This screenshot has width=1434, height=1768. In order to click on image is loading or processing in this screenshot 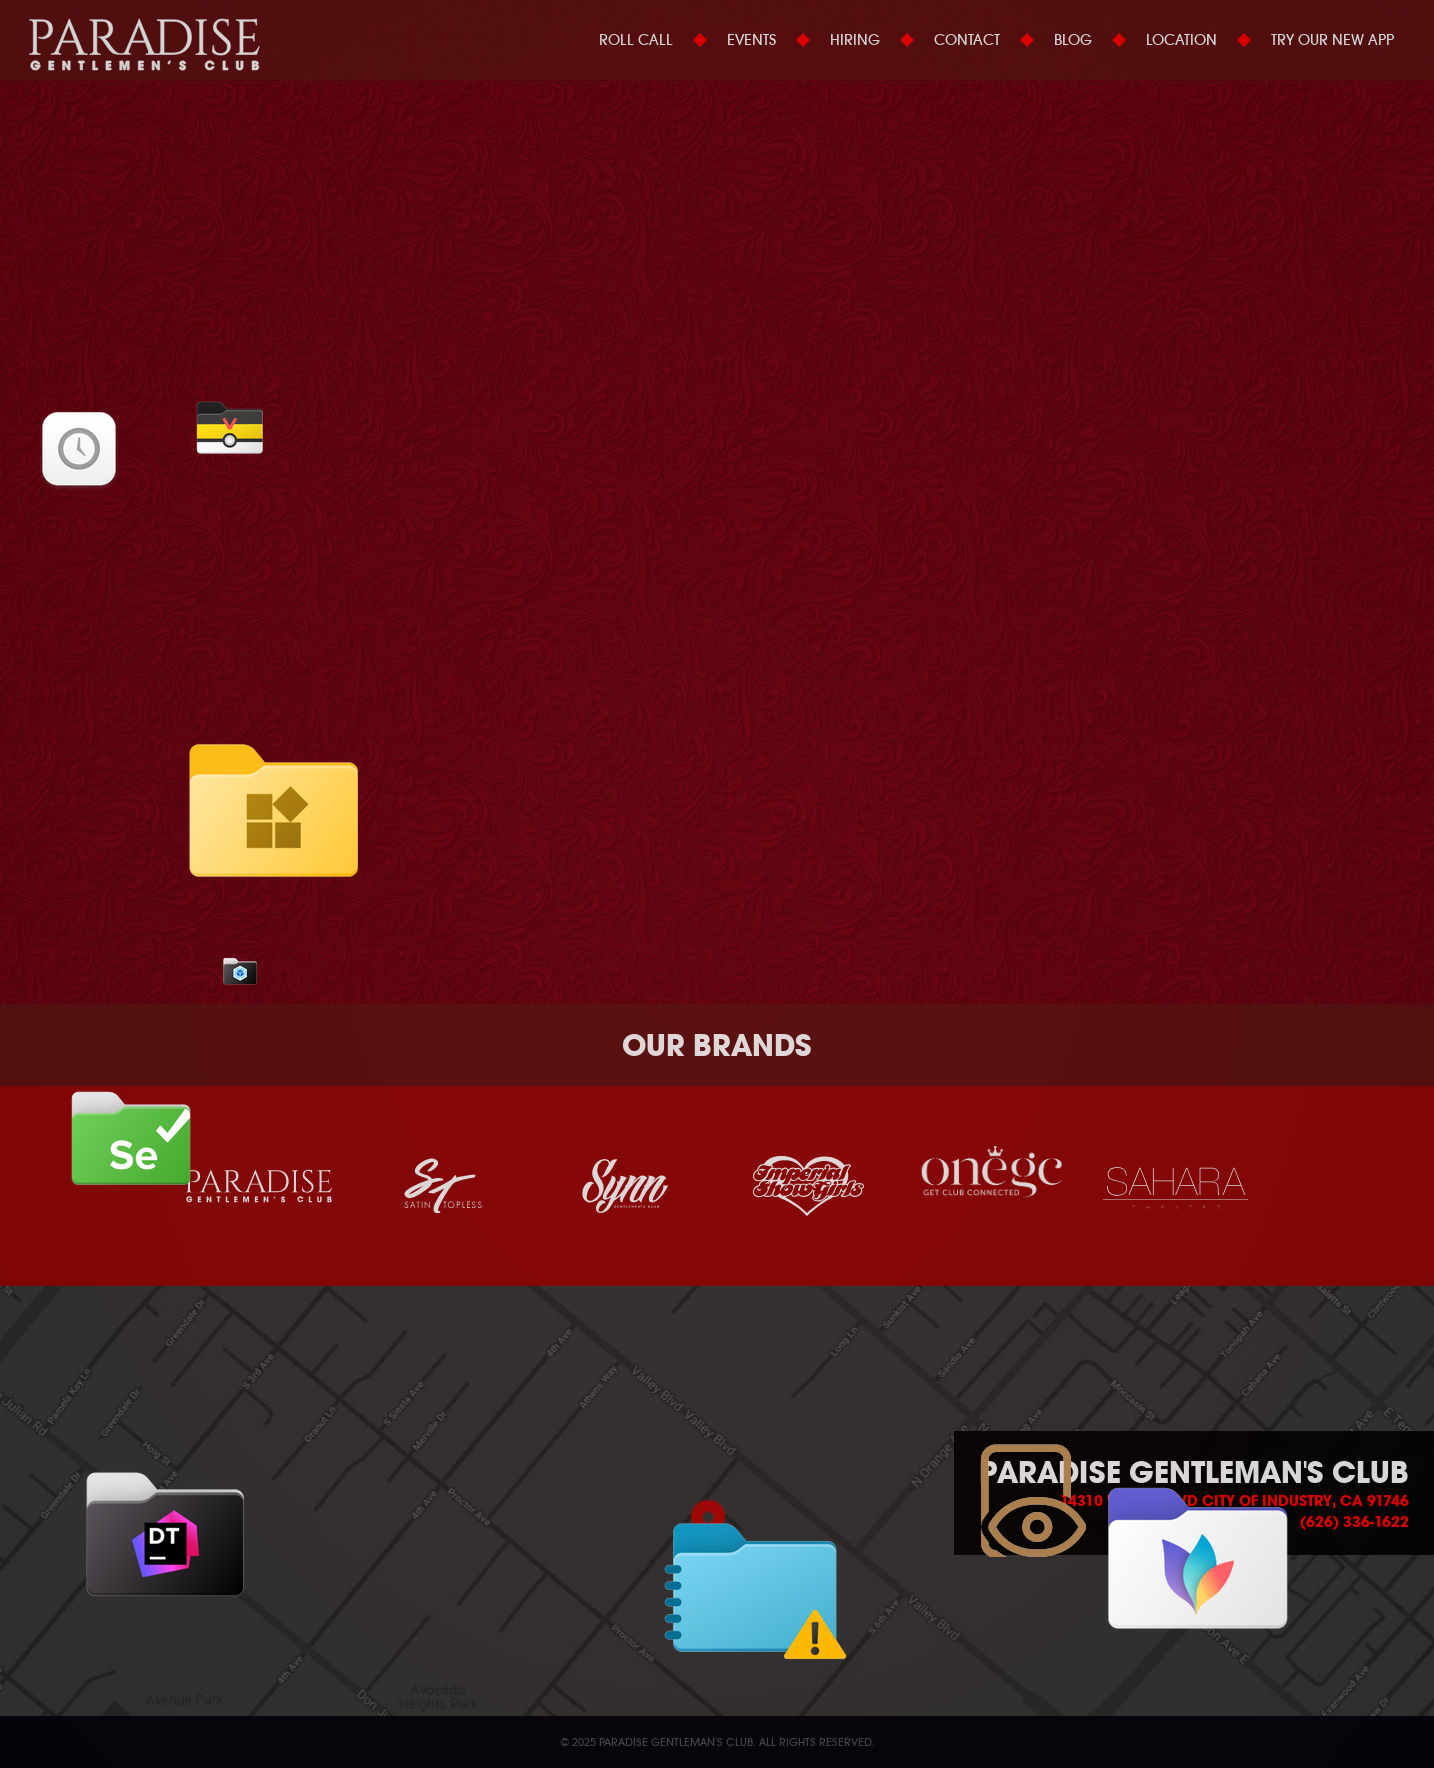, I will do `click(79, 449)`.